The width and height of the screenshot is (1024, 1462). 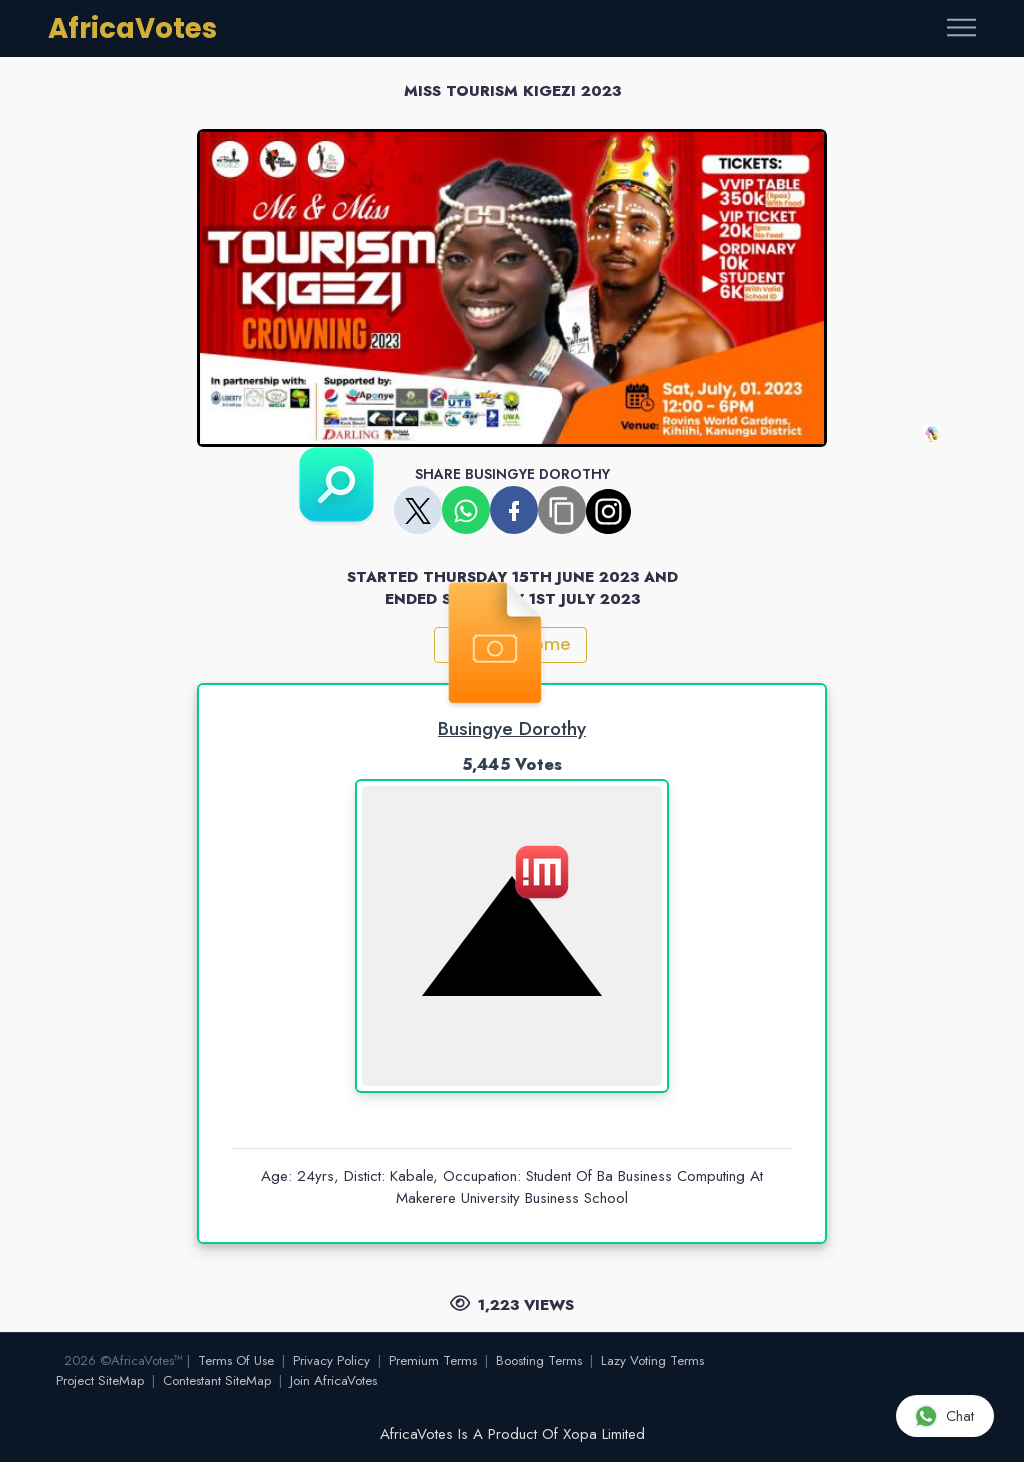 I want to click on open system log viewer, so click(x=336, y=484).